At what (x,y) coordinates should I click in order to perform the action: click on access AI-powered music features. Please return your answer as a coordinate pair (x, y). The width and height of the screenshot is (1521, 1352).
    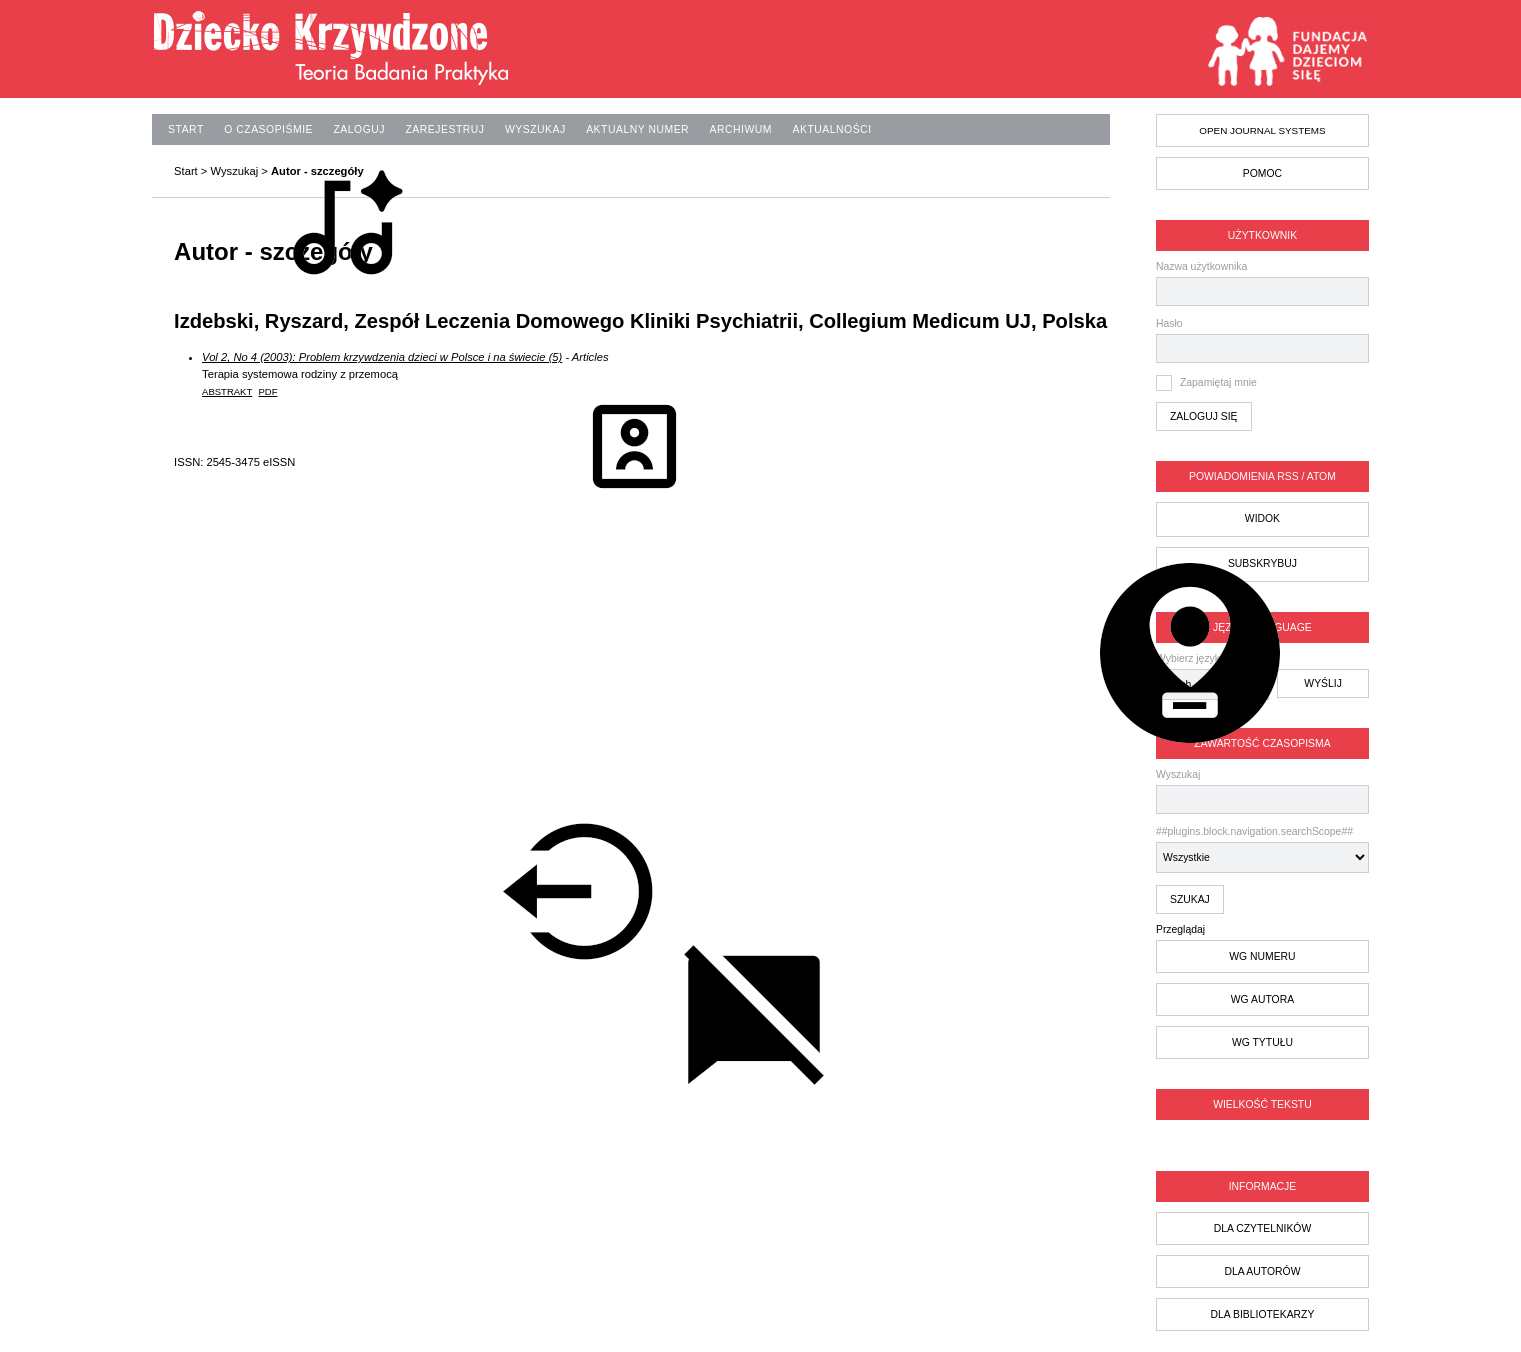
    Looking at the image, I should click on (350, 227).